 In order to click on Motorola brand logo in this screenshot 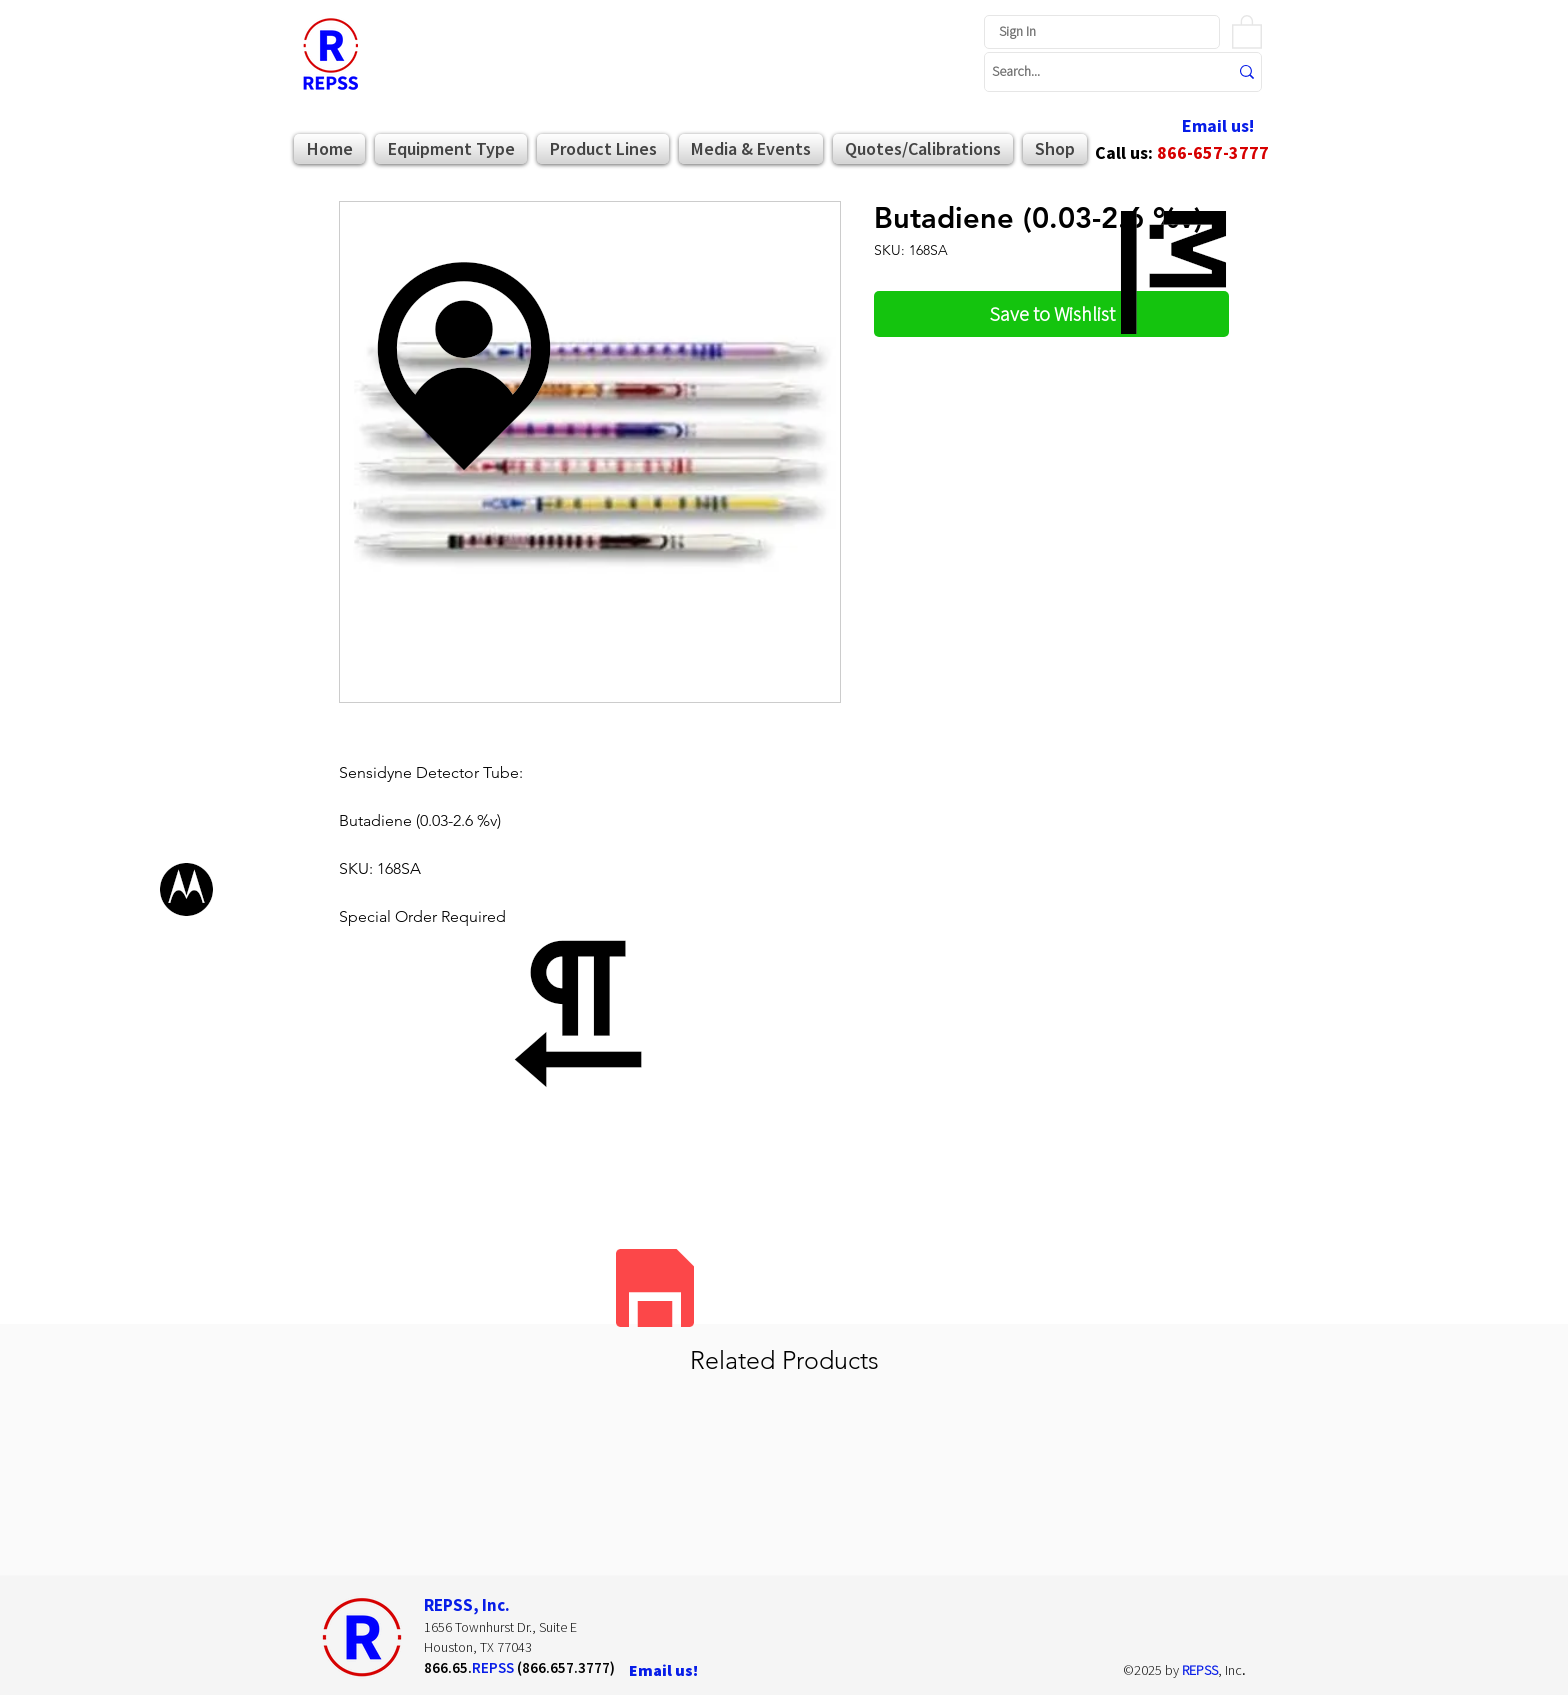, I will do `click(186, 889)`.